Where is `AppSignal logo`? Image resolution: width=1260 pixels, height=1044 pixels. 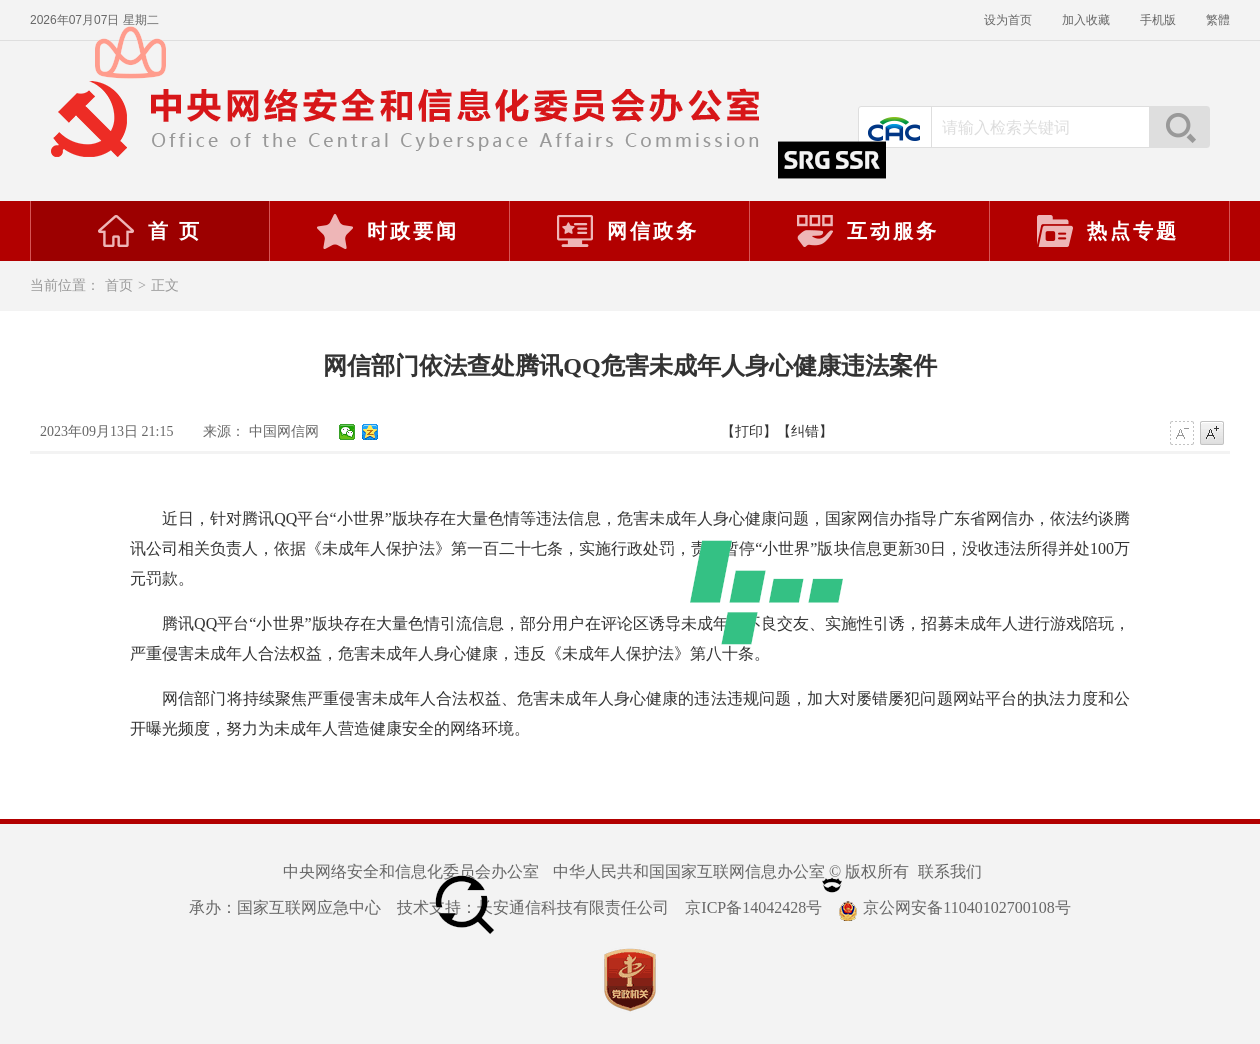 AppSignal logo is located at coordinates (130, 52).